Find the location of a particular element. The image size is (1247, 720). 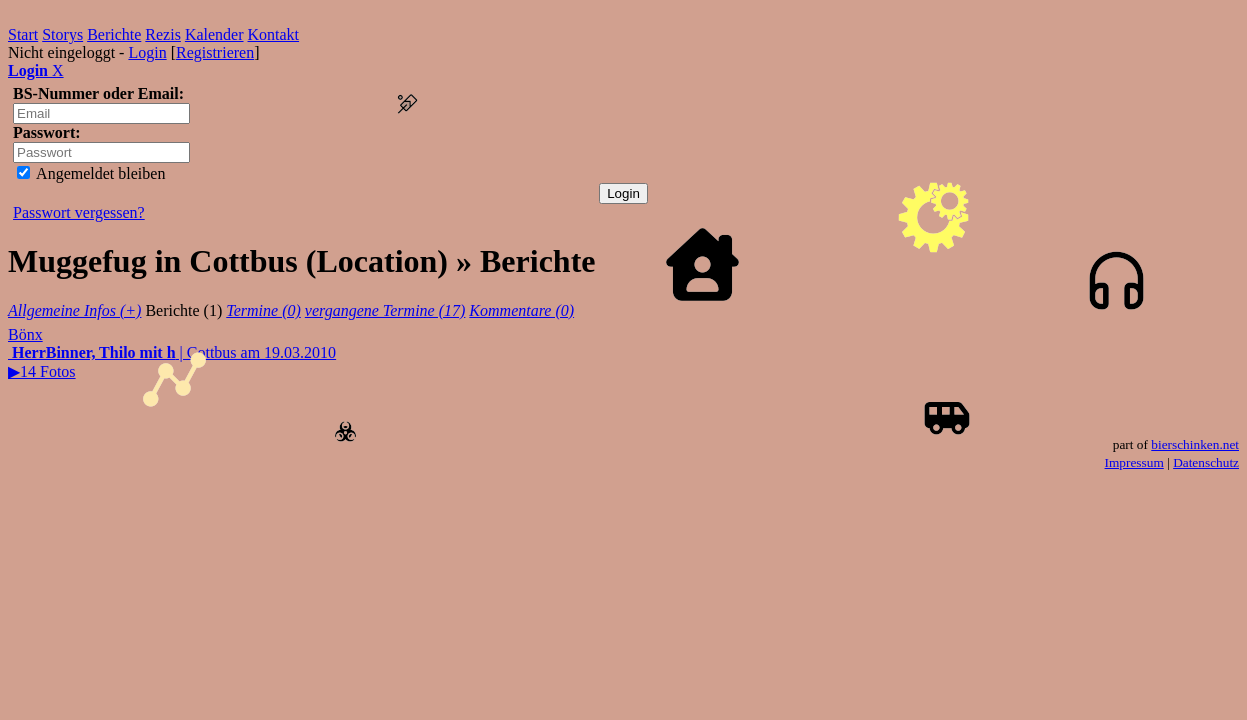

access shuttle or transportation services is located at coordinates (947, 417).